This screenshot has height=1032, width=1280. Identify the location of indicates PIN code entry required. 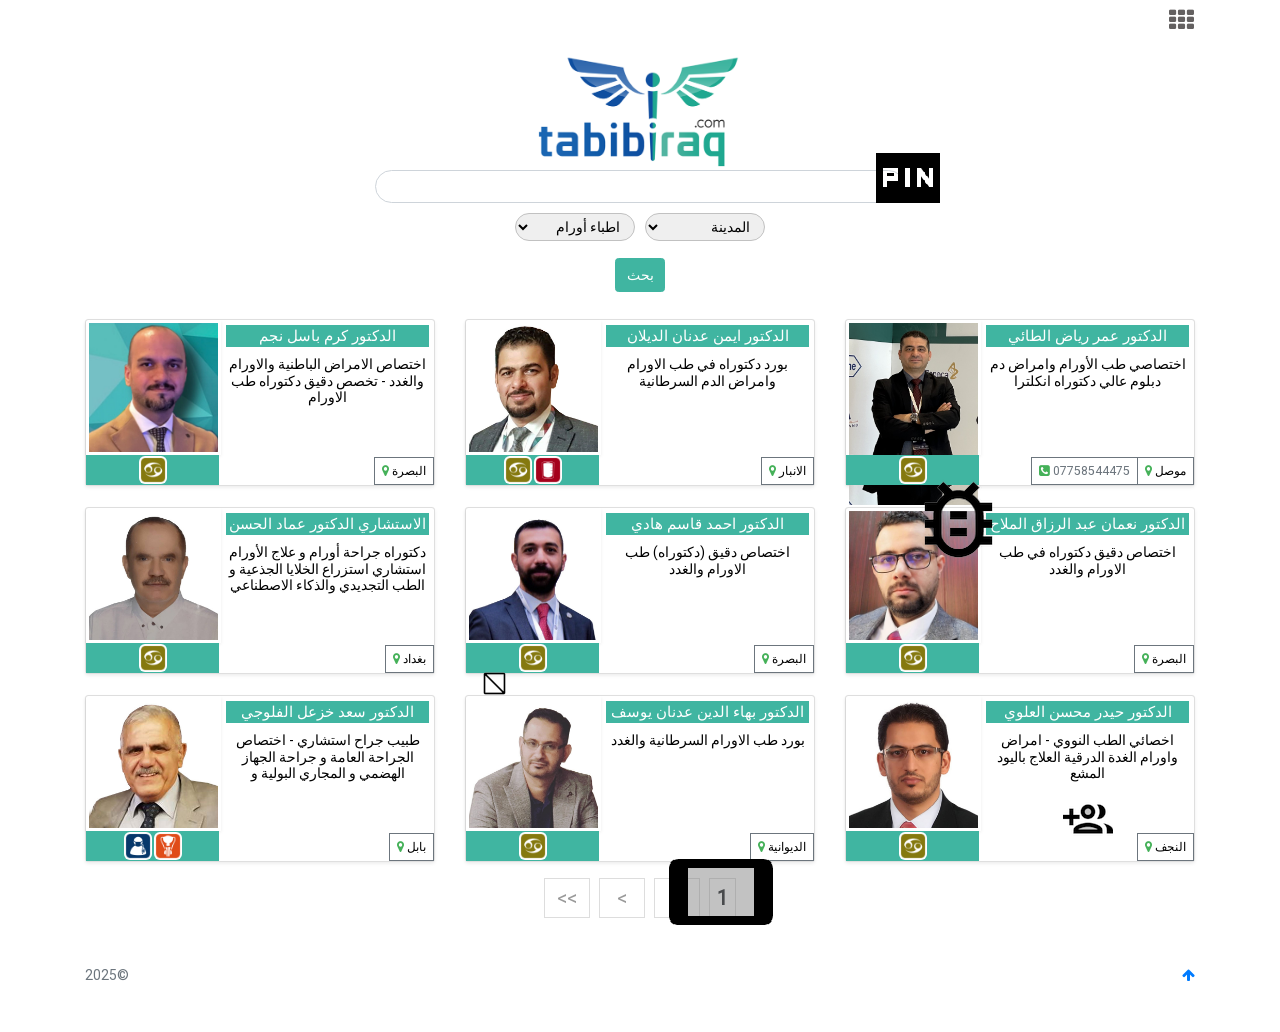
(908, 178).